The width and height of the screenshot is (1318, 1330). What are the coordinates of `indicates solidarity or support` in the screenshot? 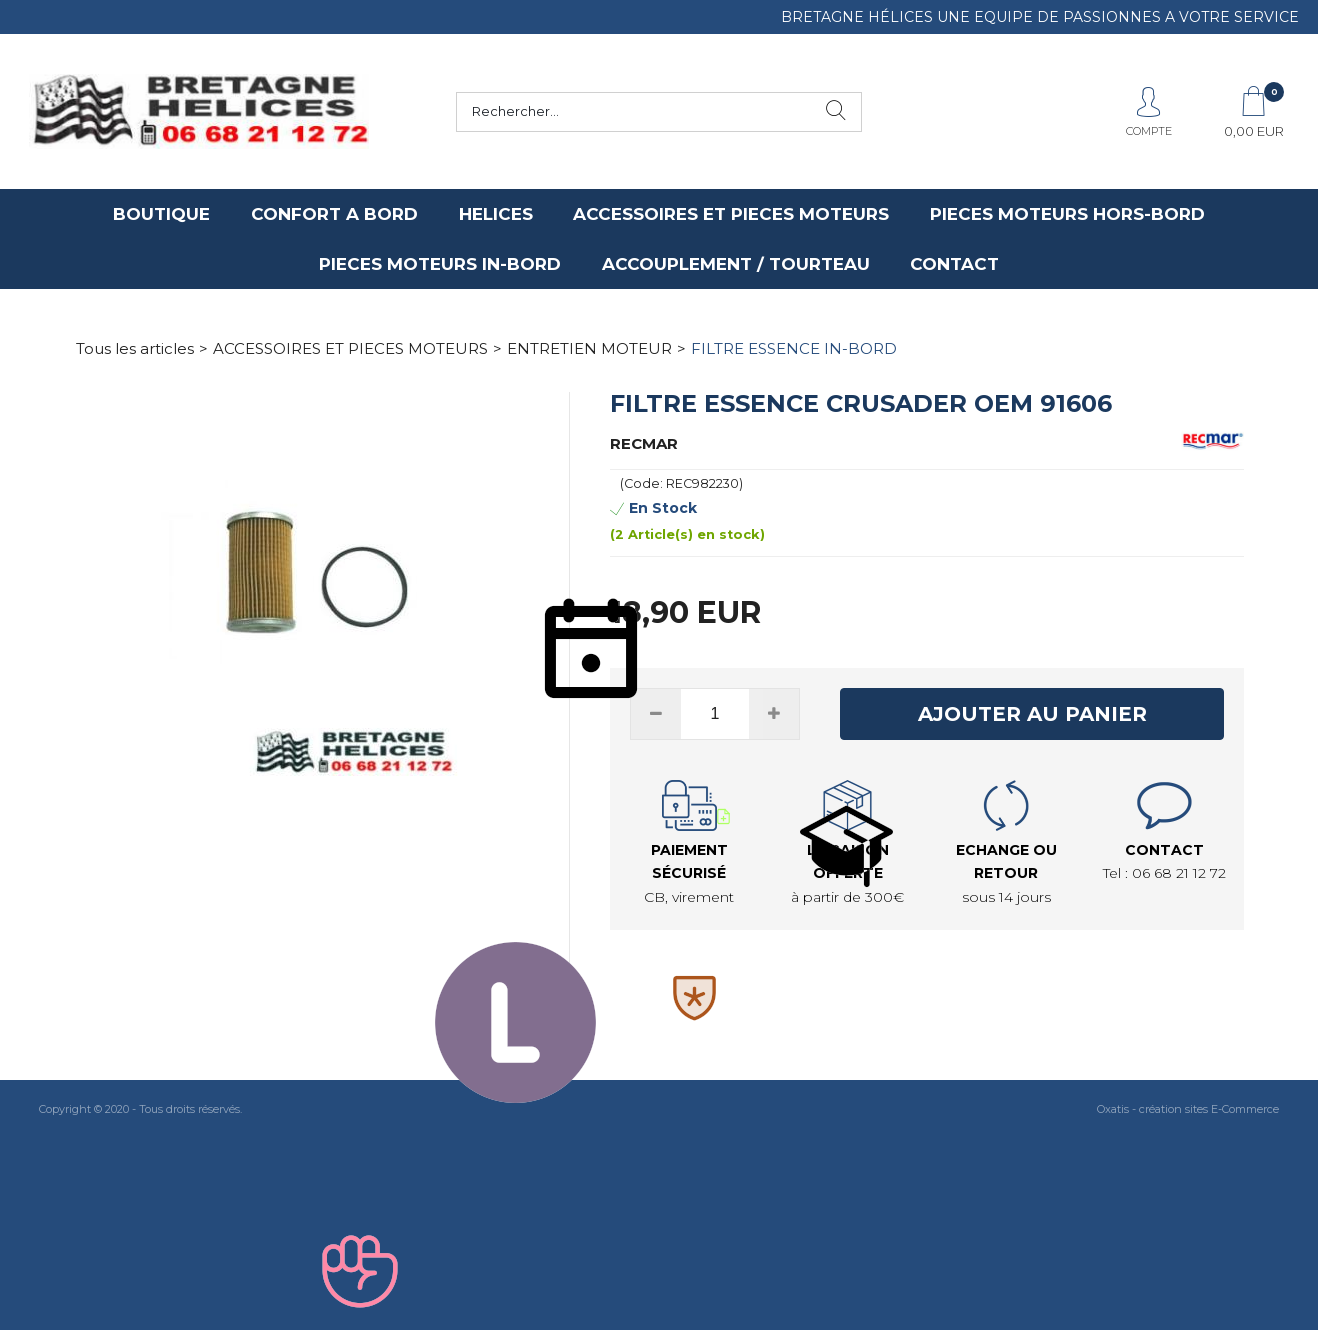 It's located at (360, 1270).